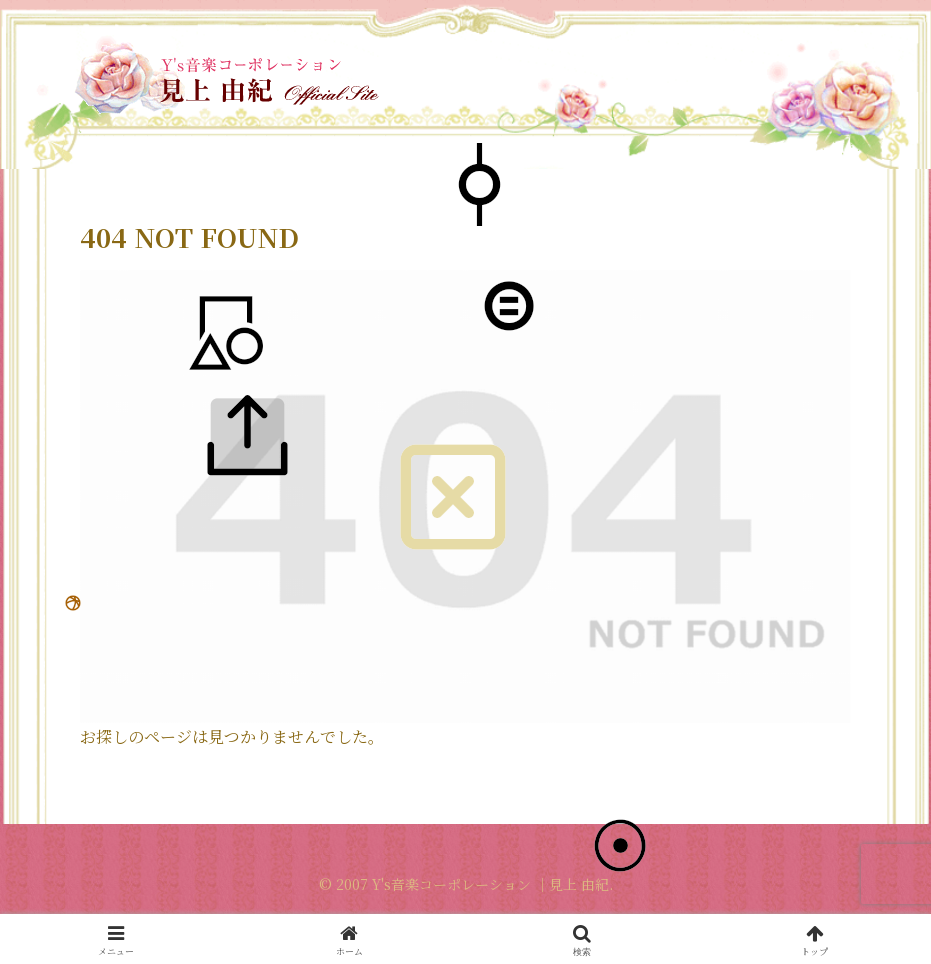 Image resolution: width=931 pixels, height=964 pixels. Describe the element at coordinates (620, 845) in the screenshot. I see `start recording audio or video` at that location.